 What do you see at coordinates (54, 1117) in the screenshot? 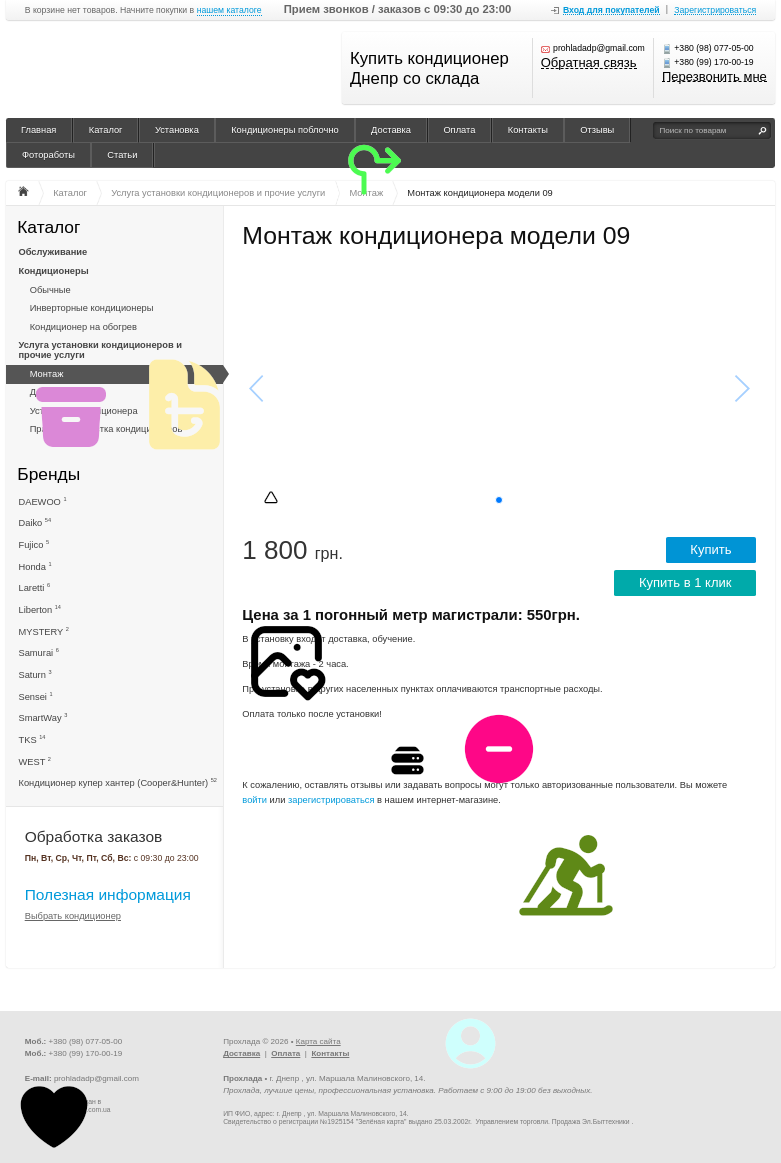
I see `add to favorites` at bounding box center [54, 1117].